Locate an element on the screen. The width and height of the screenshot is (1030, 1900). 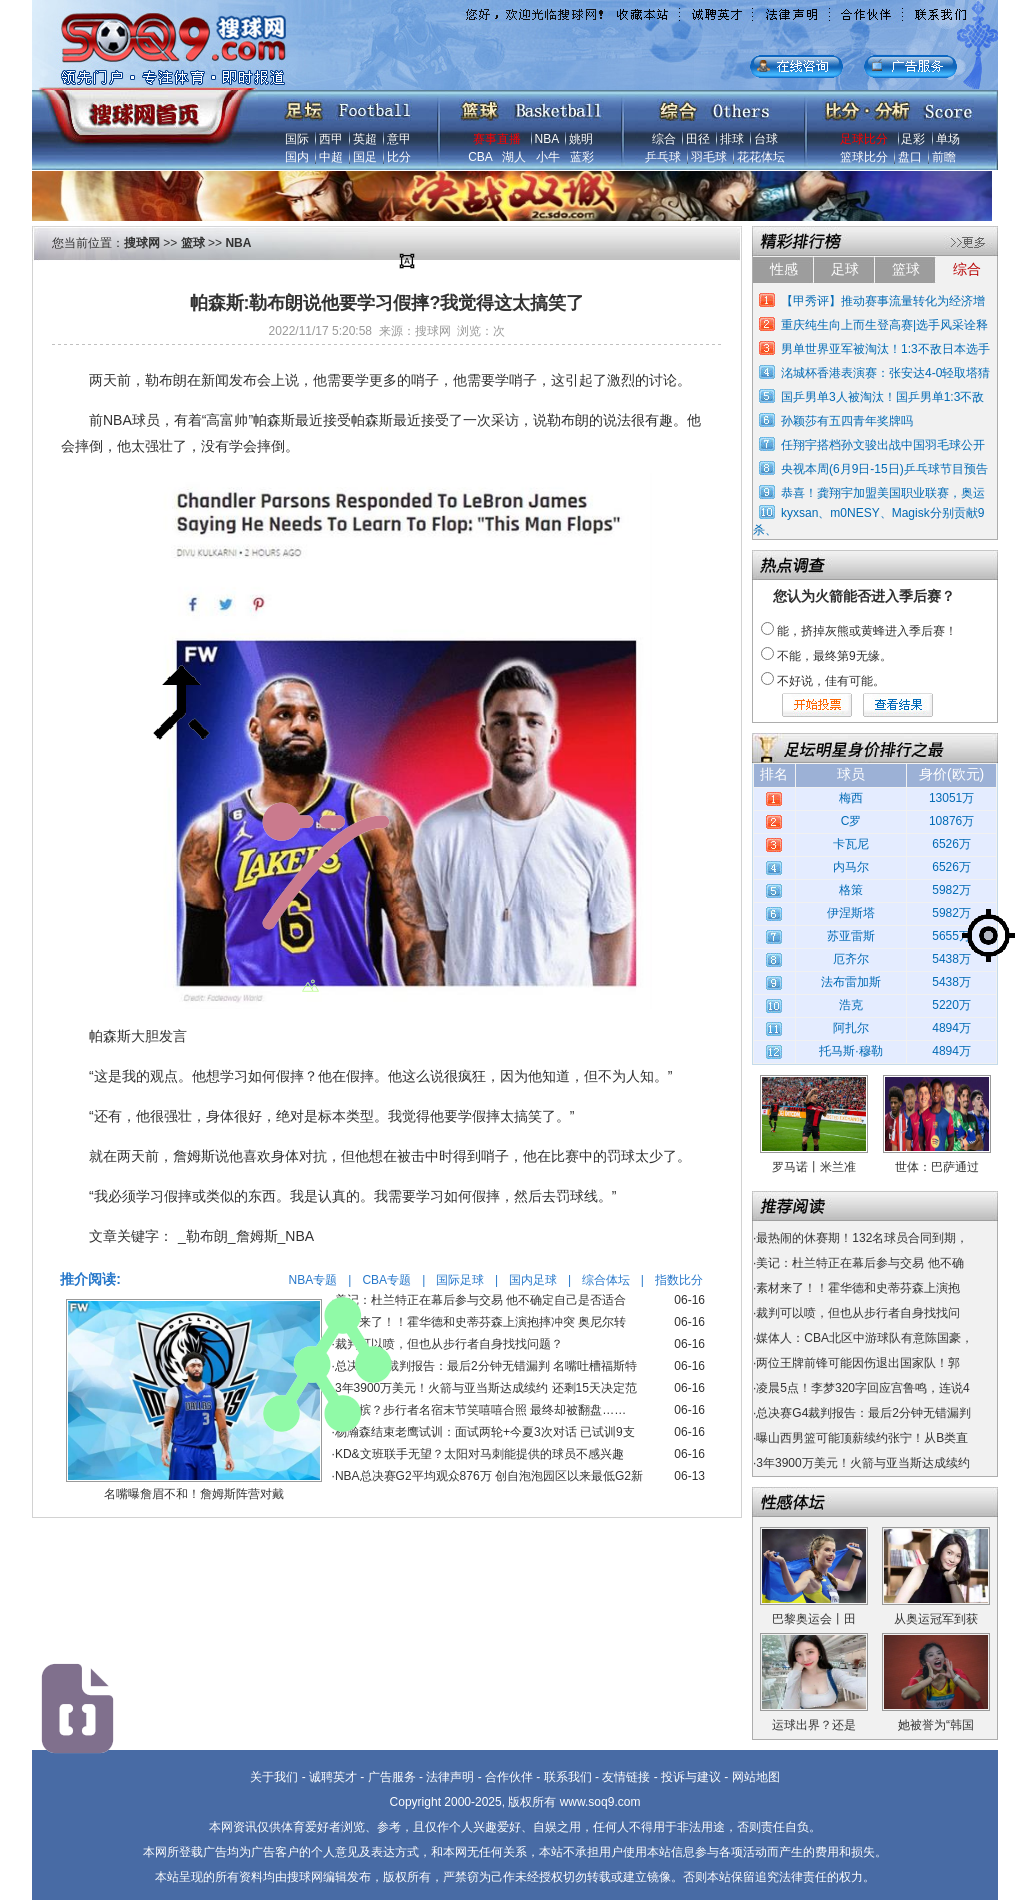
center map on your current location is located at coordinates (988, 935).